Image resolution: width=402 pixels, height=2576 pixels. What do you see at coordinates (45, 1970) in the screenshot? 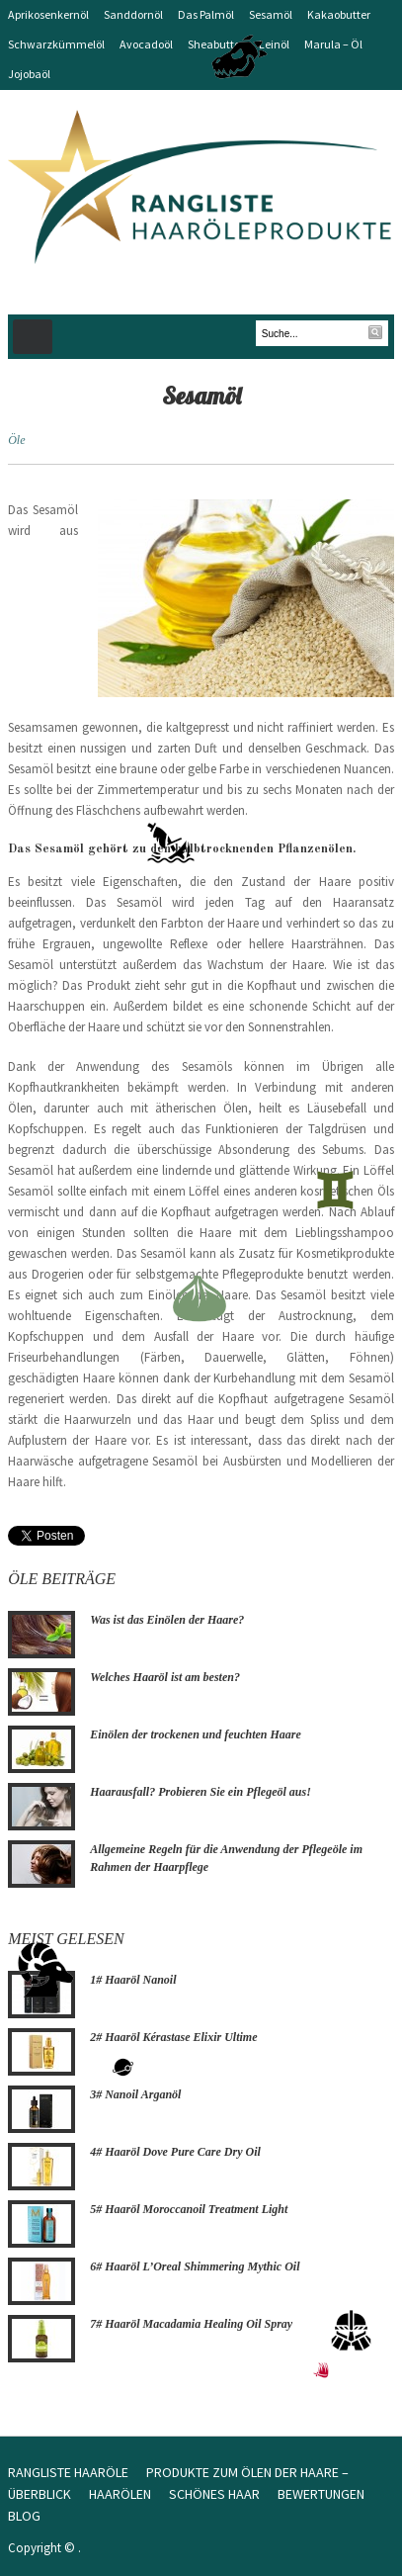
I see `view ram or aries zodiac sign` at bounding box center [45, 1970].